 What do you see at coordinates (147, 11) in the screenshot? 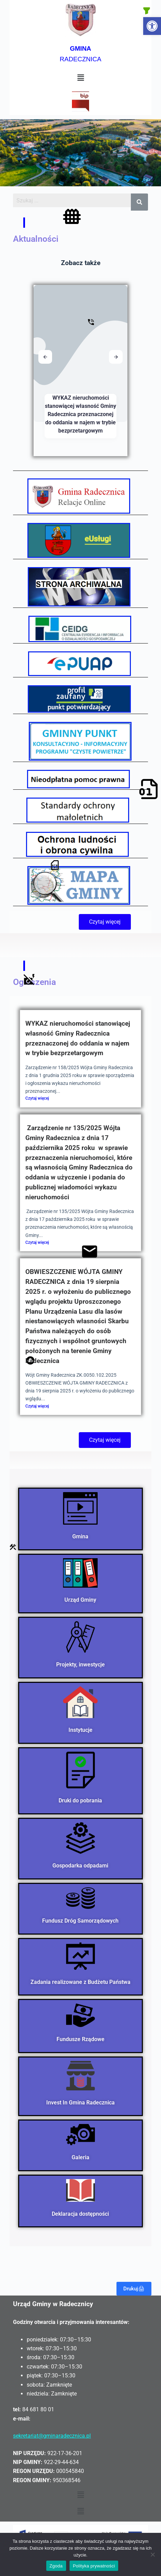
I see `filter or sort content` at bounding box center [147, 11].